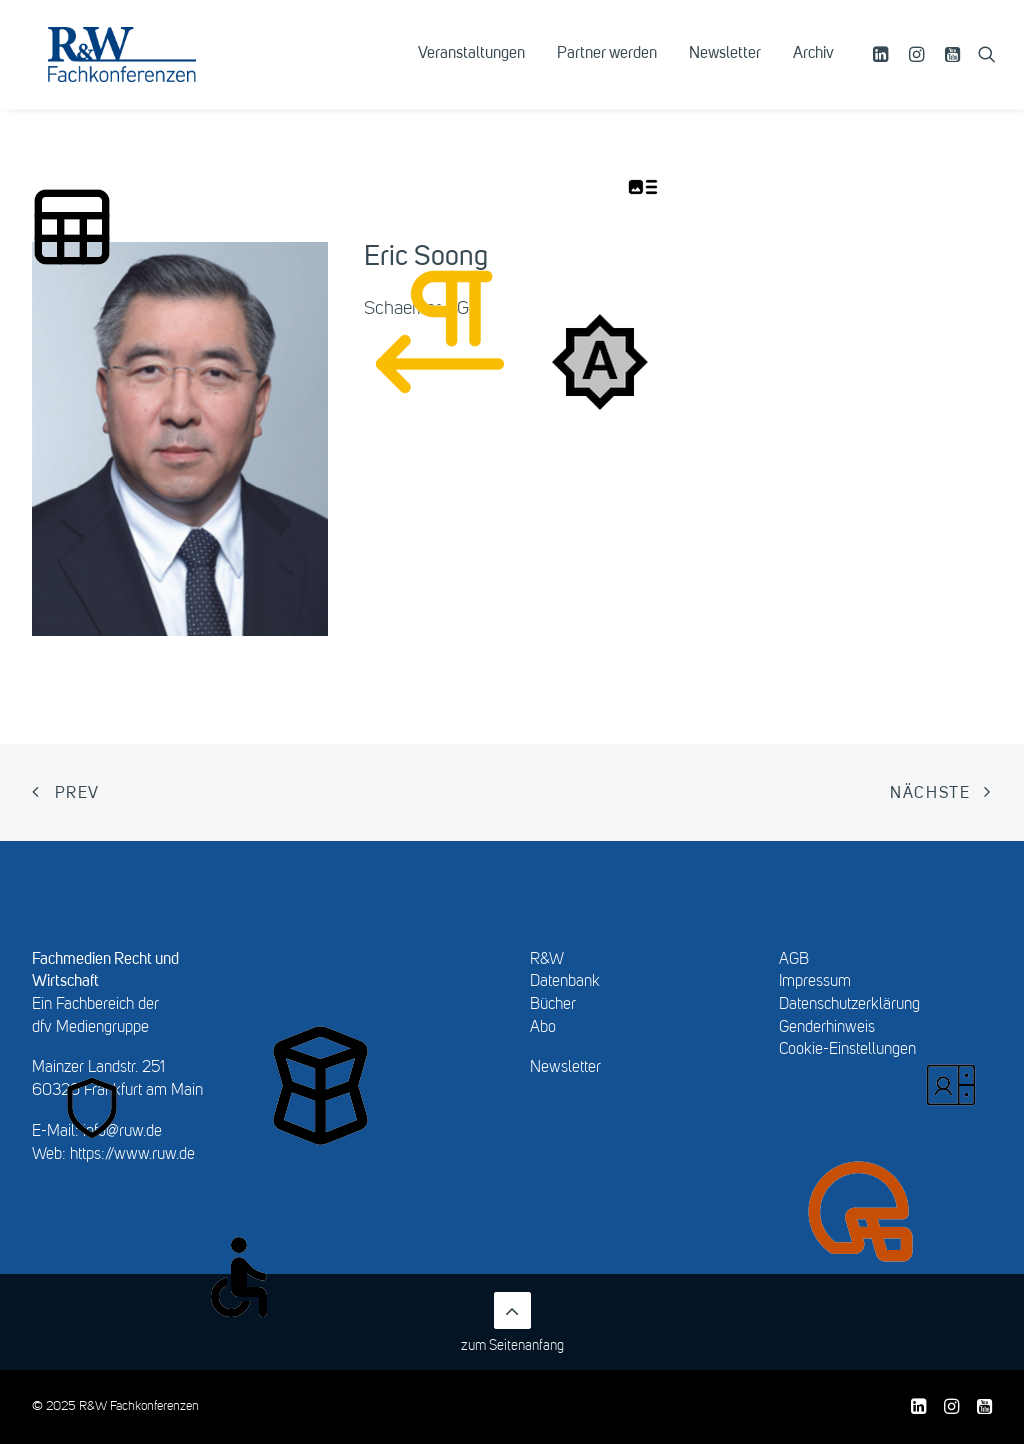  What do you see at coordinates (440, 329) in the screenshot?
I see `align text to the left` at bounding box center [440, 329].